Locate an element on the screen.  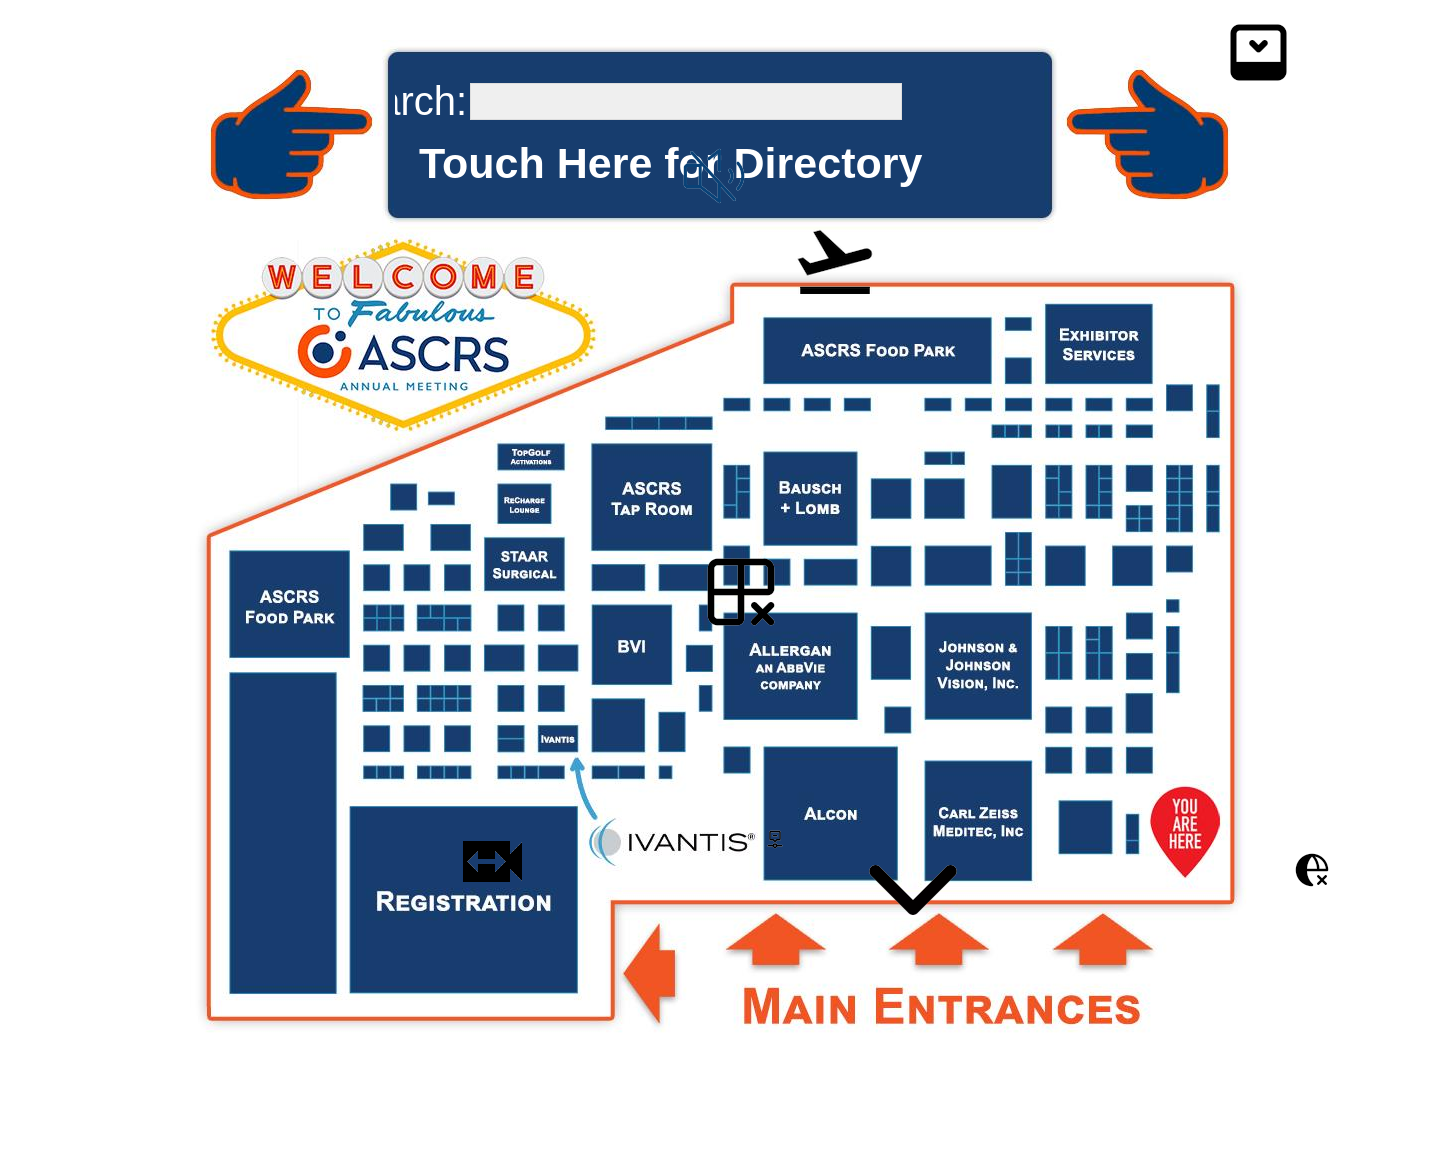
no internet connection is located at coordinates (1312, 870).